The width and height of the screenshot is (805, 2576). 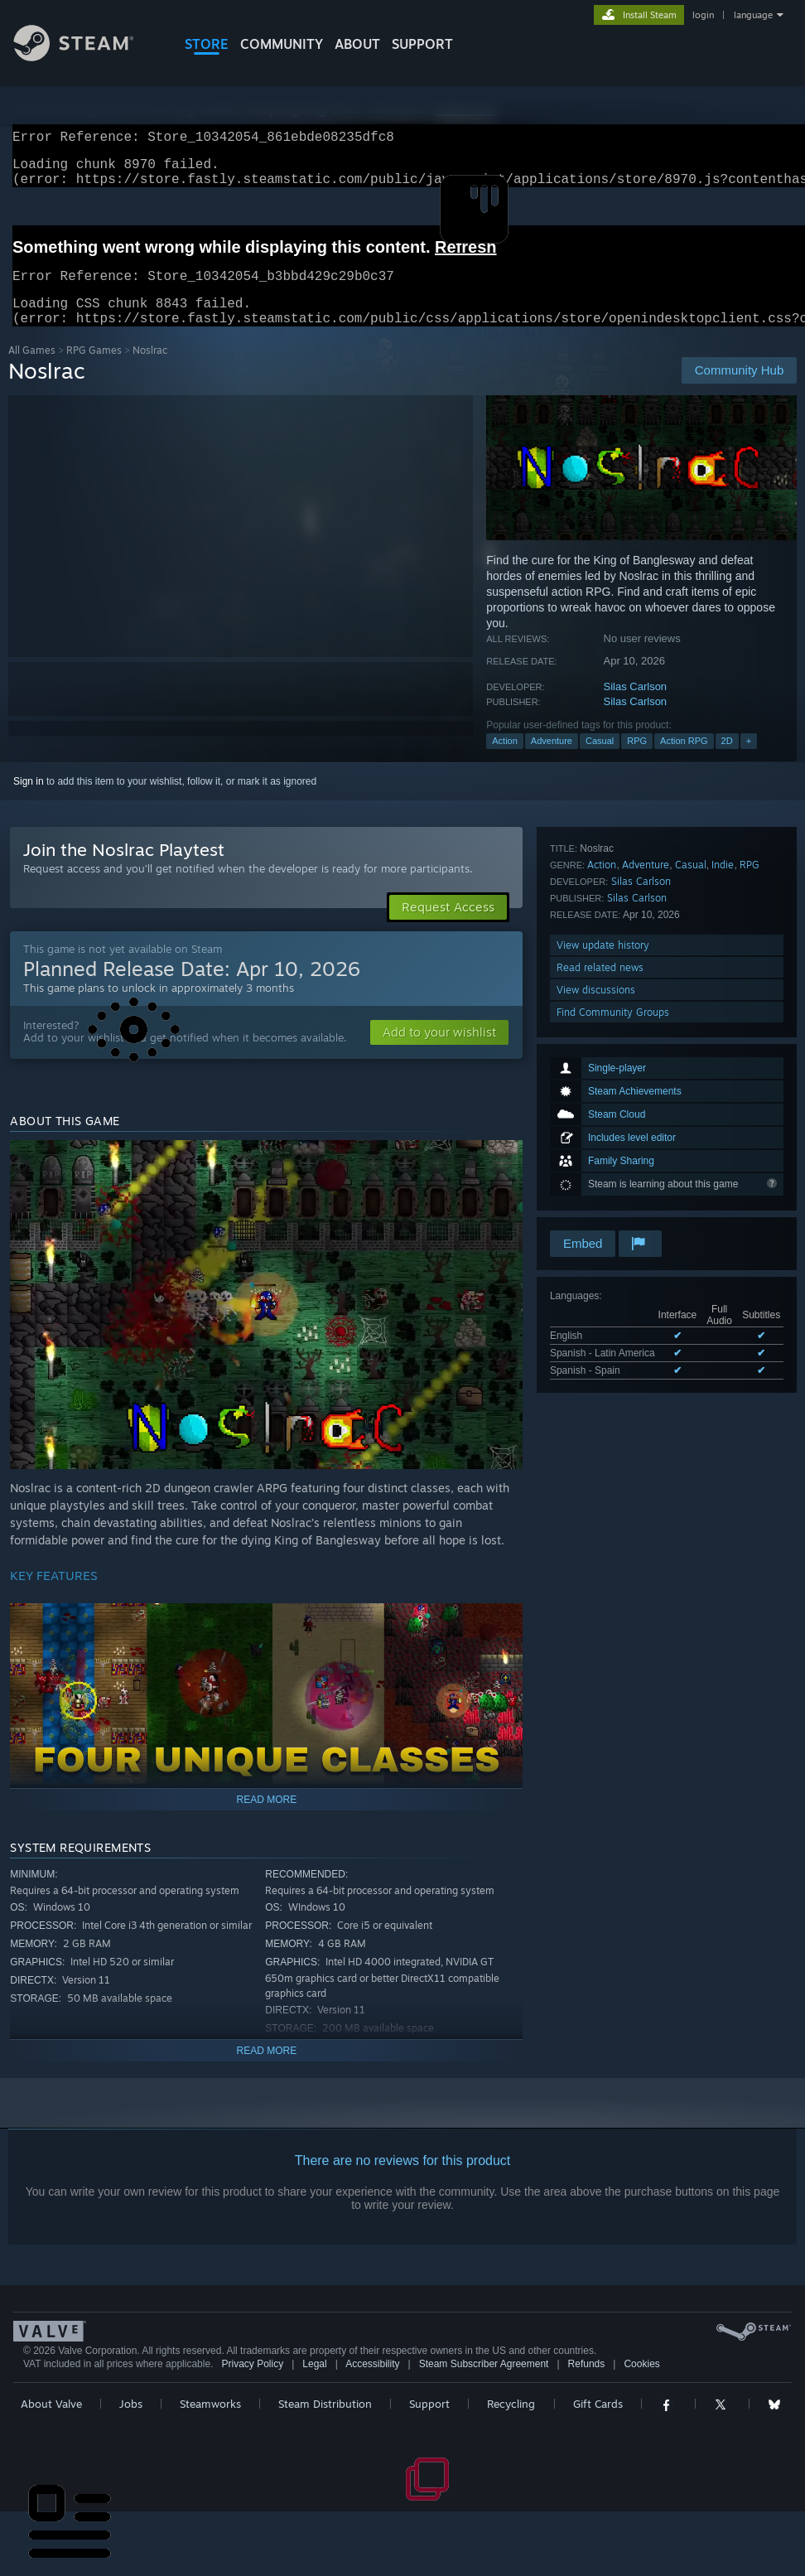 I want to click on preview mode with limited visibility, so click(x=133, y=1029).